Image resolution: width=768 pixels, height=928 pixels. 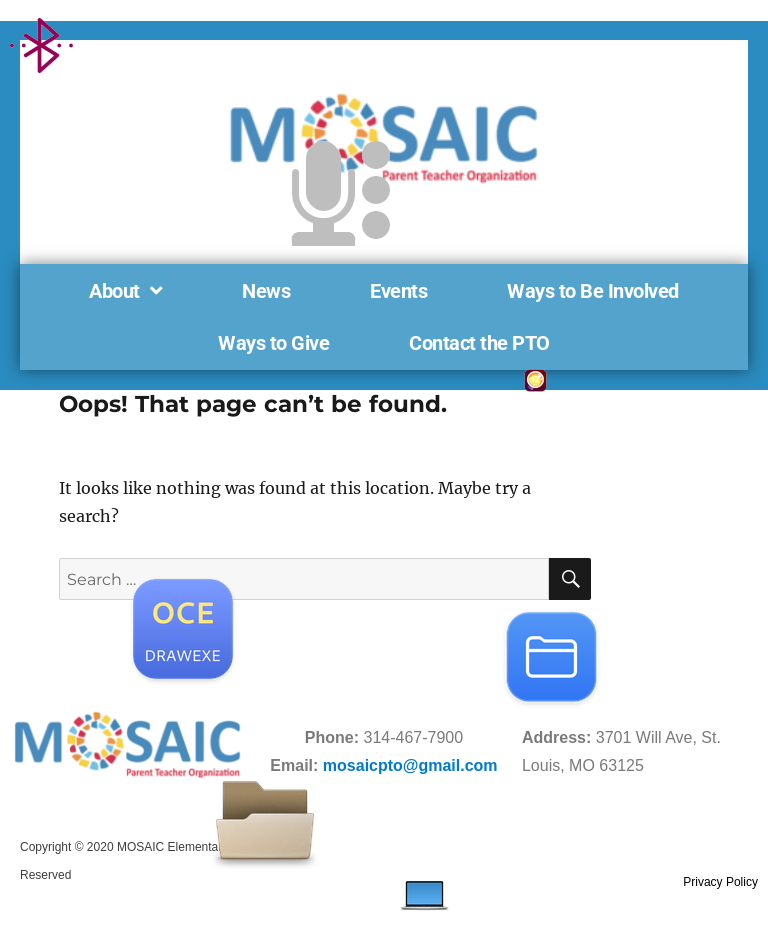 What do you see at coordinates (424, 891) in the screenshot?
I see `represents this macbook pro in system settings` at bounding box center [424, 891].